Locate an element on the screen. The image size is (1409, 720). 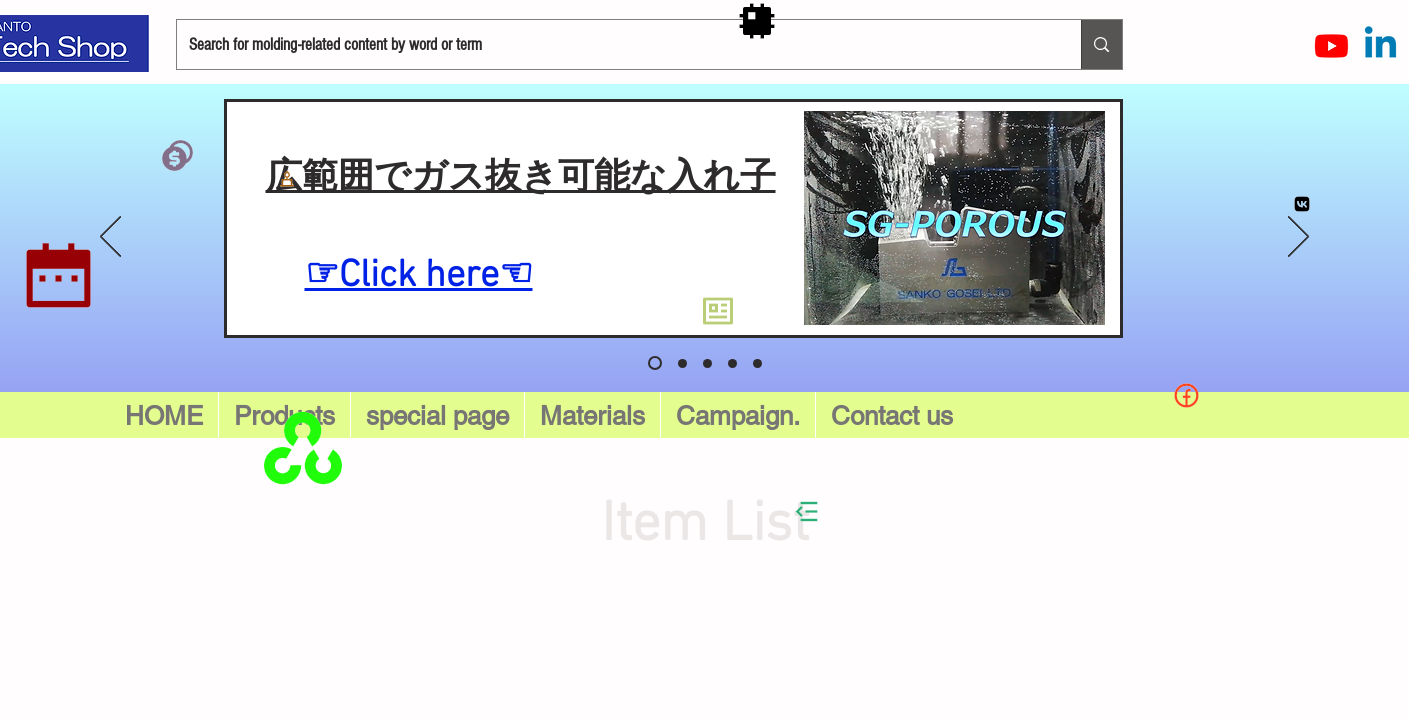
view CPU or processor information is located at coordinates (757, 21).